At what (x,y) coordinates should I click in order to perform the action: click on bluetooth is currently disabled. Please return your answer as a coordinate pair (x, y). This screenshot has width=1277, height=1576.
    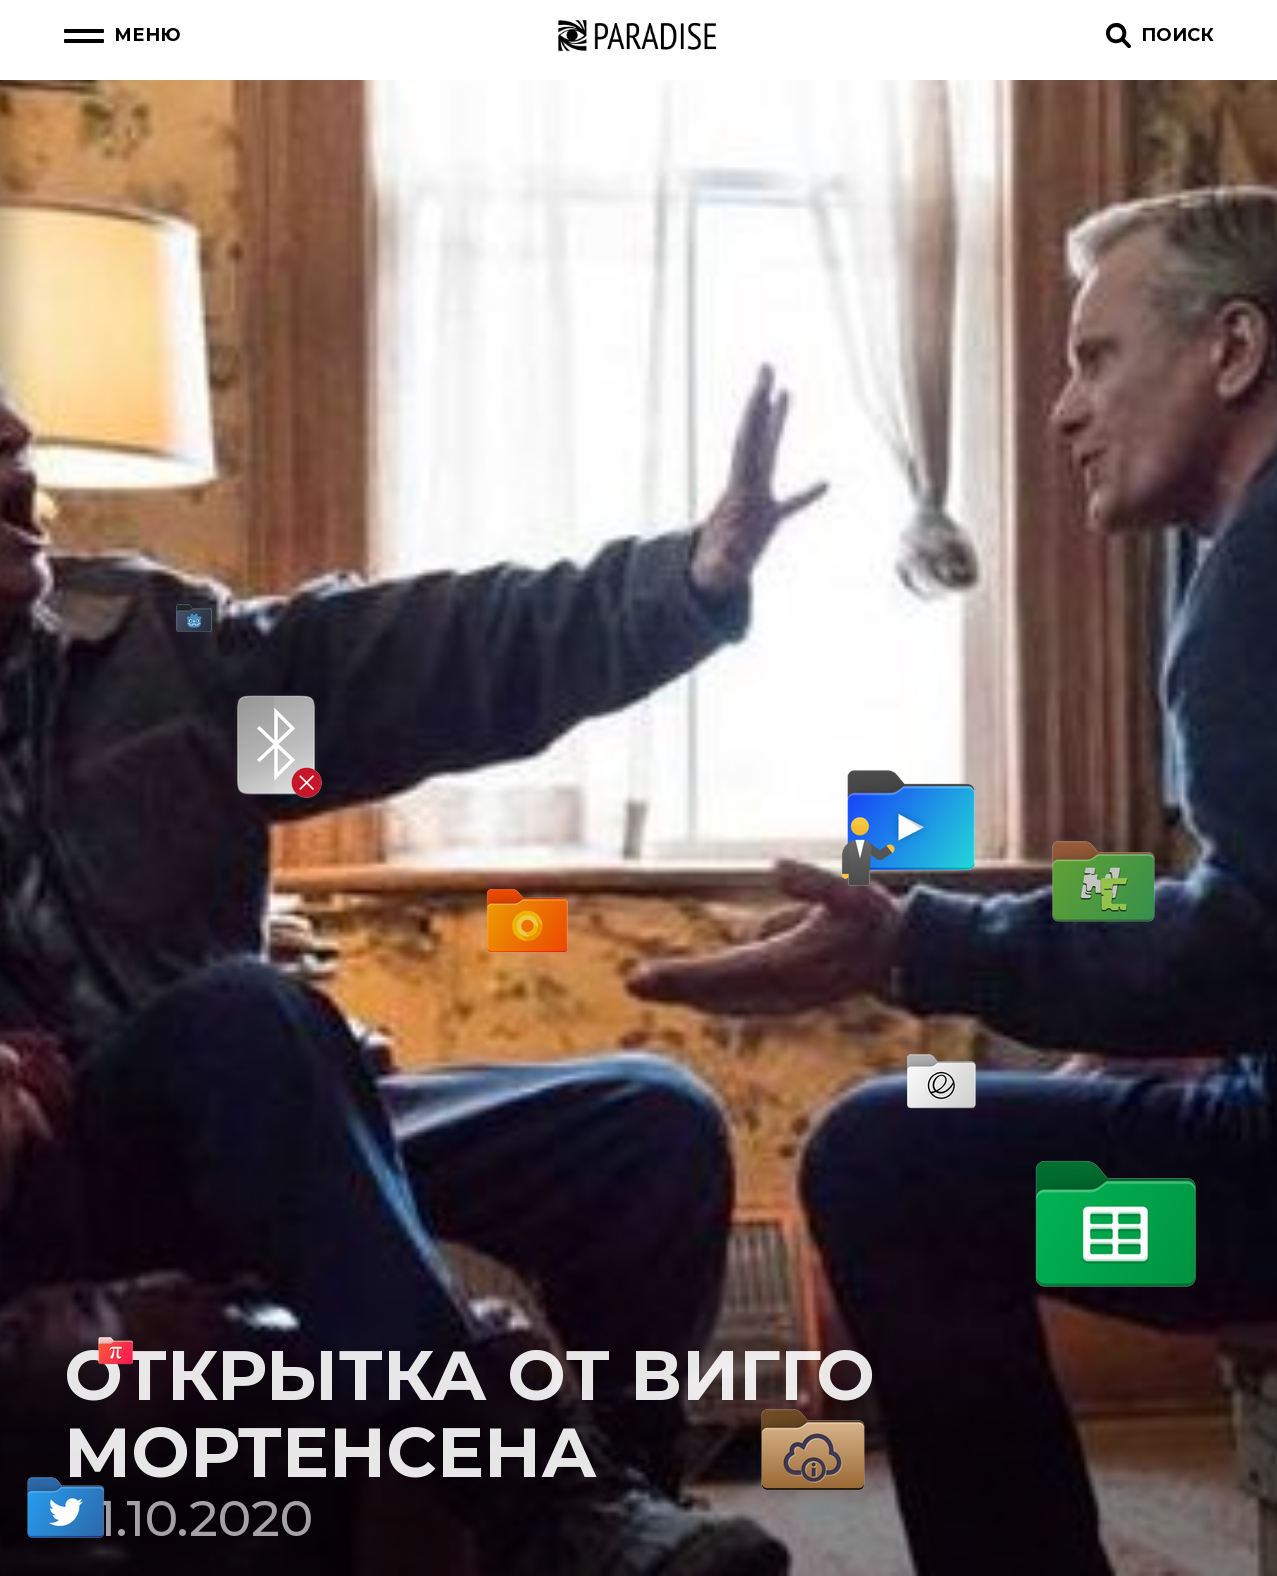
    Looking at the image, I should click on (276, 745).